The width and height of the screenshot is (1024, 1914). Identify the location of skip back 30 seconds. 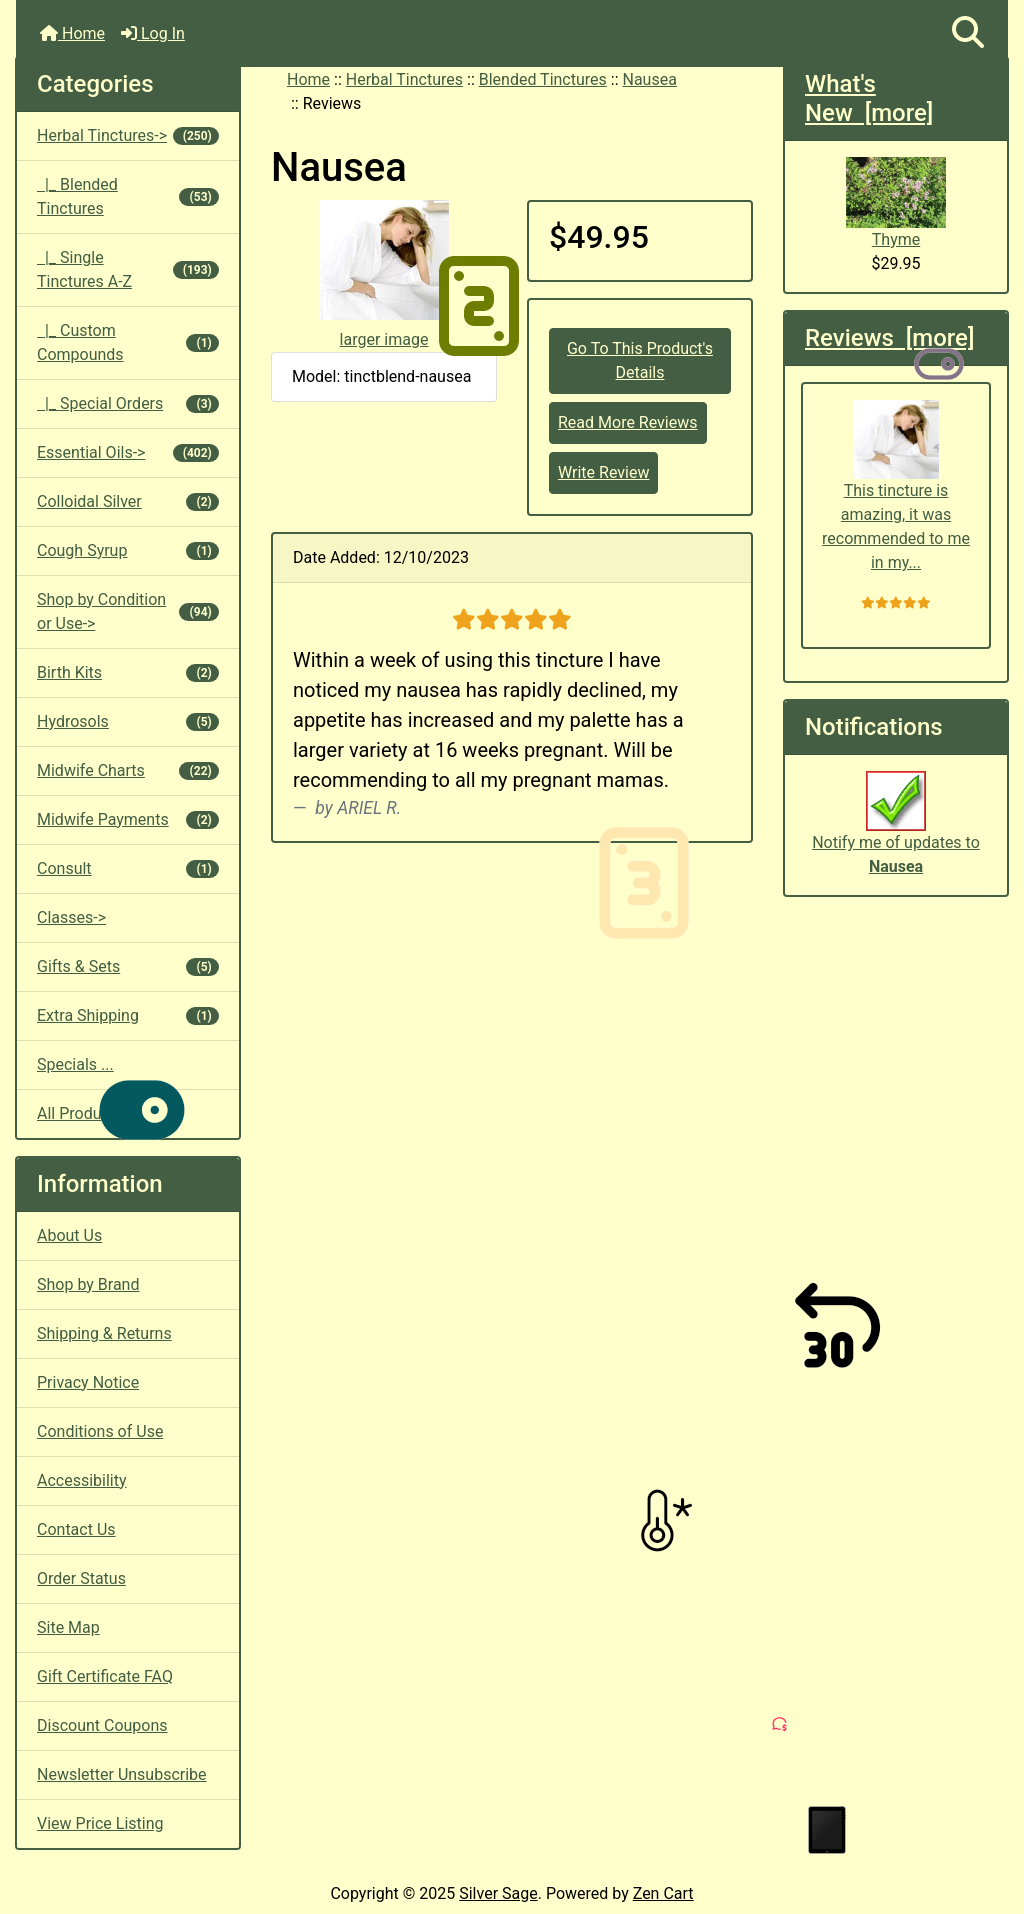
(835, 1327).